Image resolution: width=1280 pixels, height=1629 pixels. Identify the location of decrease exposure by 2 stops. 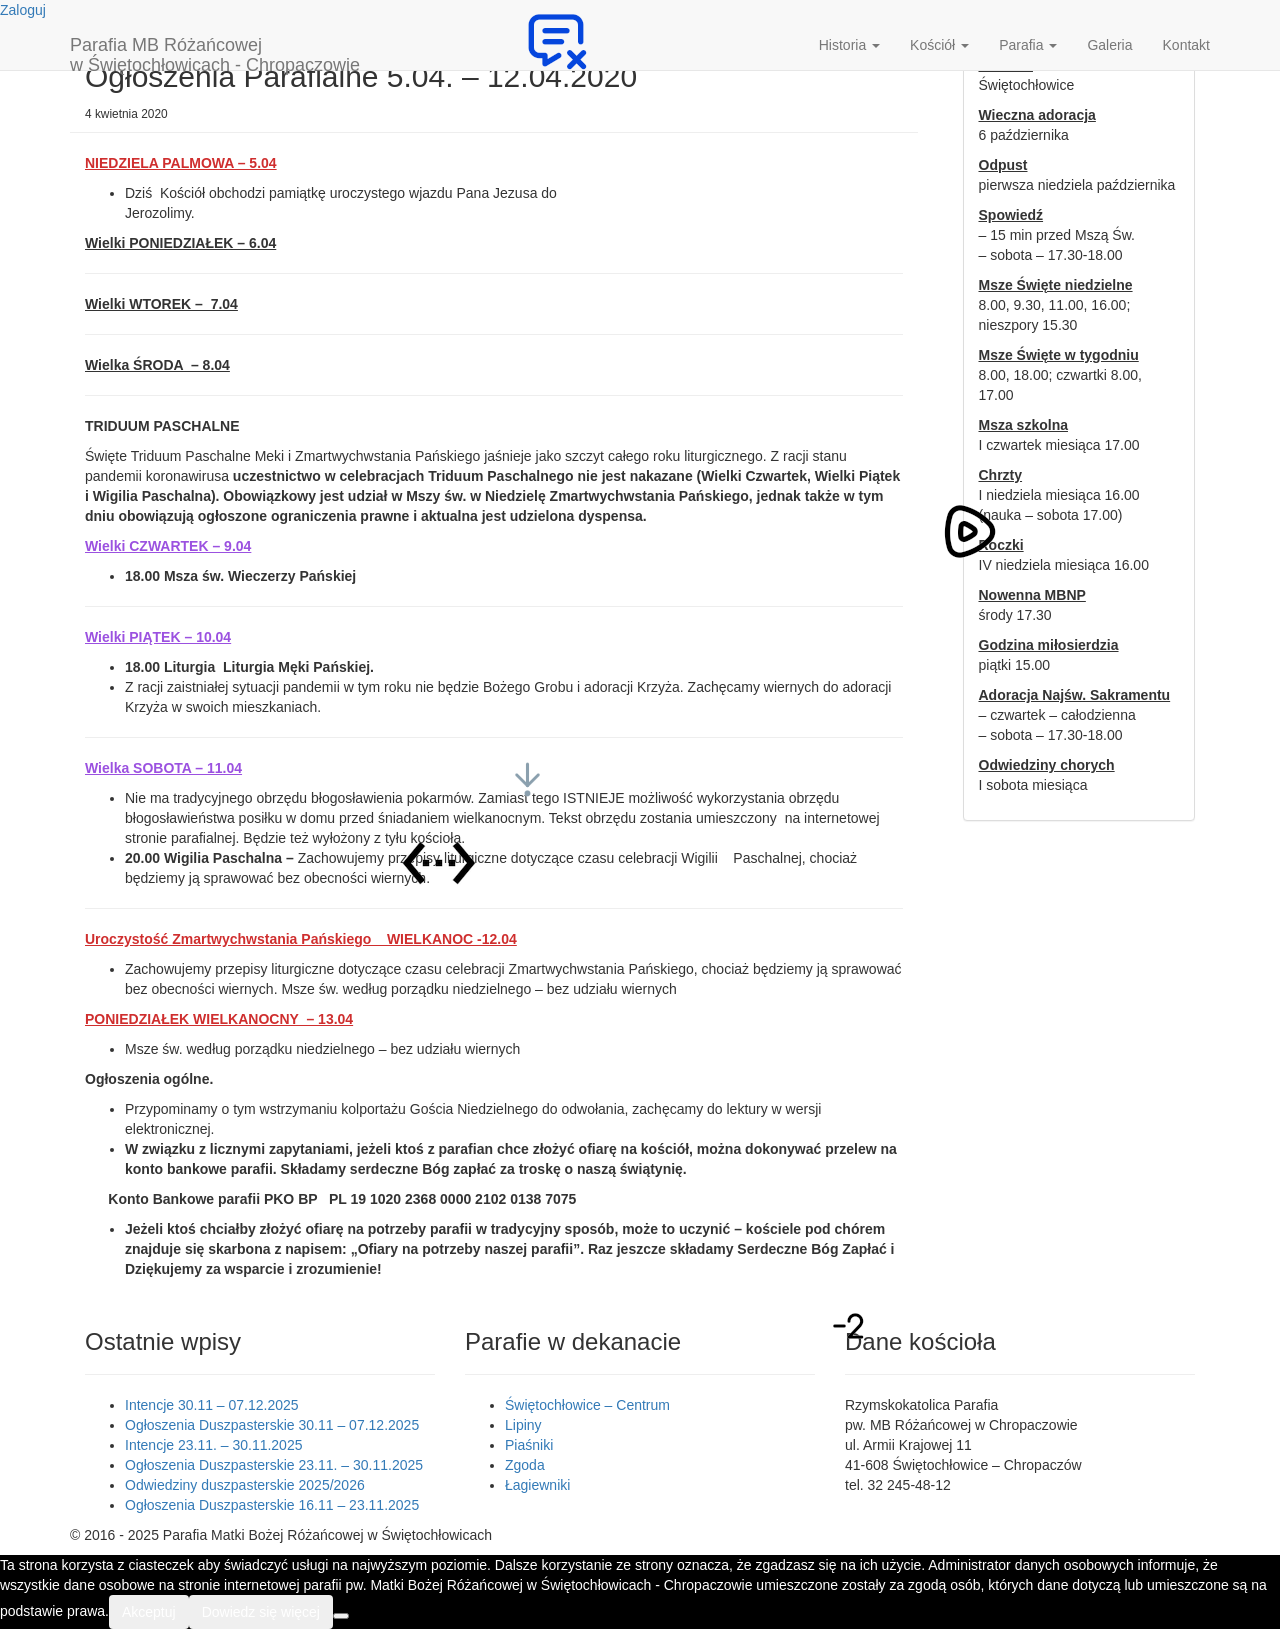
(849, 1326).